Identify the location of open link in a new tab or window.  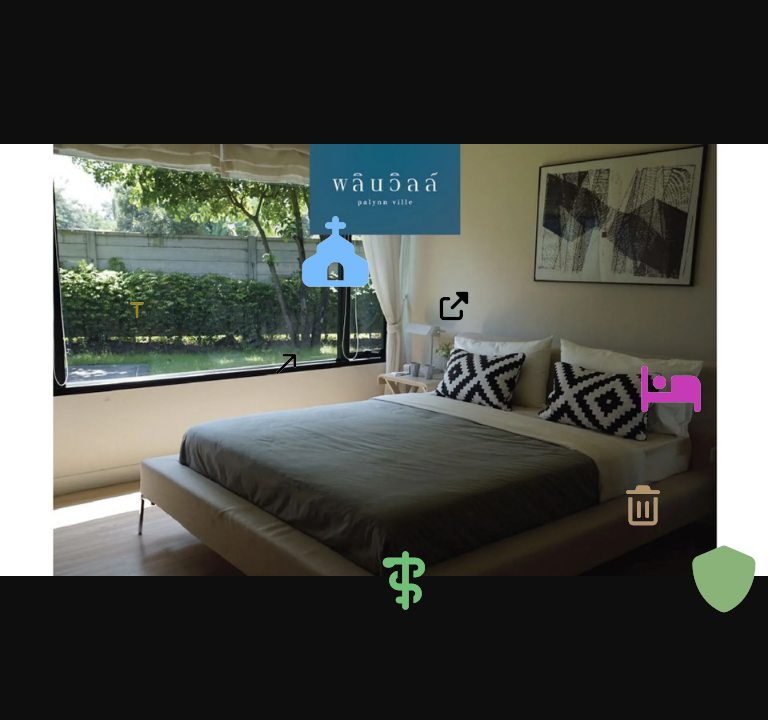
(454, 306).